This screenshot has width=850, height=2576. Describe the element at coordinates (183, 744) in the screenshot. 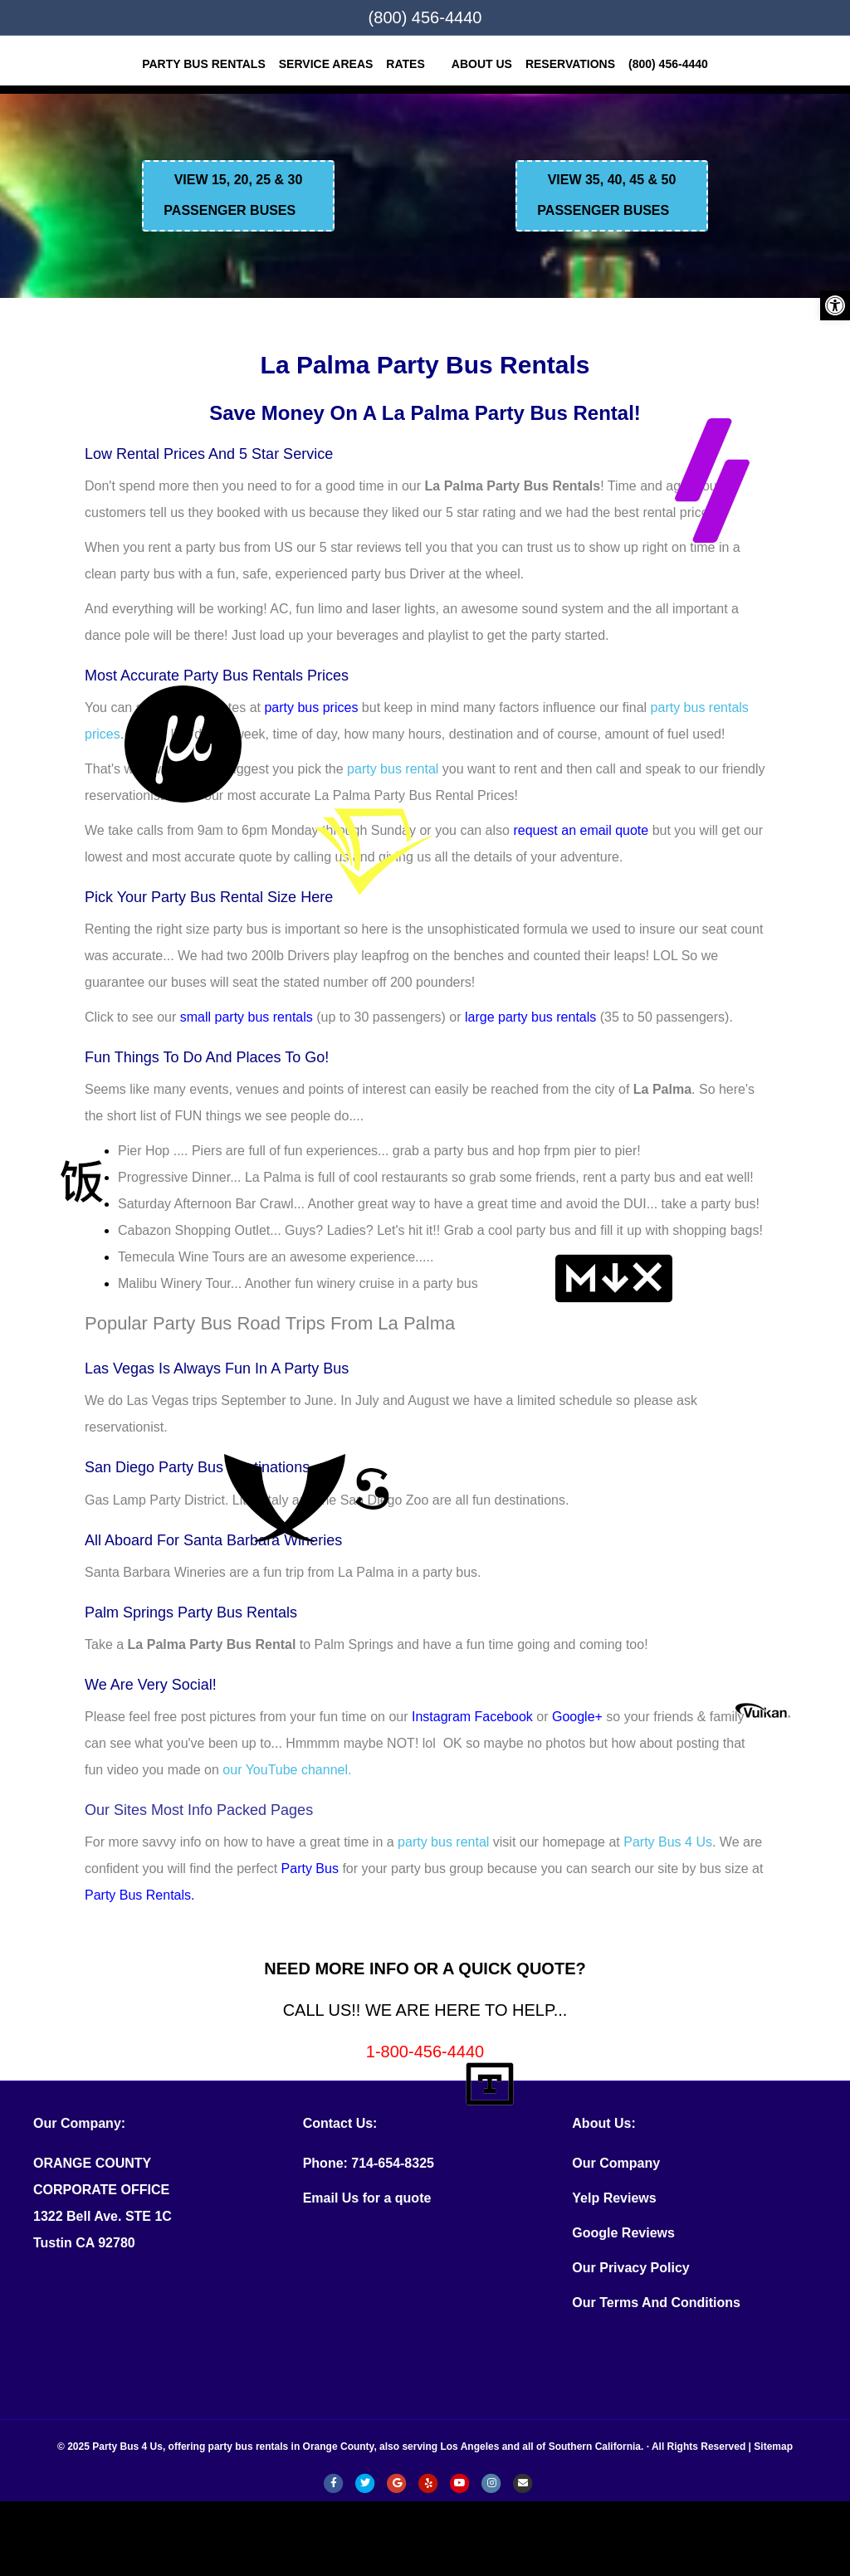

I see `open microeditor application` at that location.